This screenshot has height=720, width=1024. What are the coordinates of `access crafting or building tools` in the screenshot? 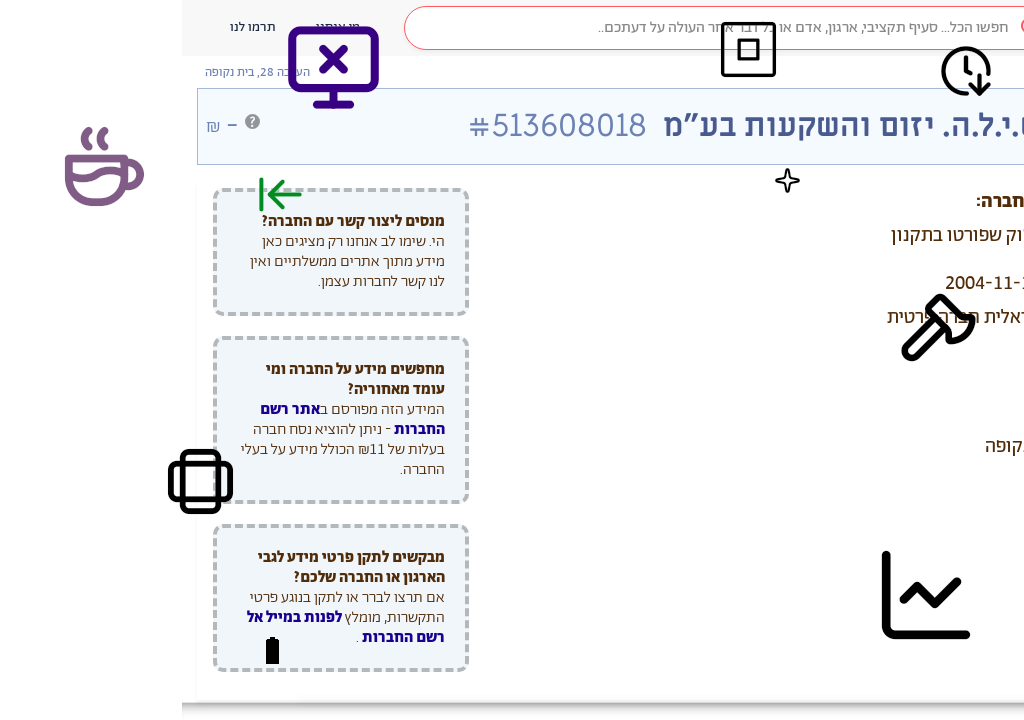 It's located at (938, 327).